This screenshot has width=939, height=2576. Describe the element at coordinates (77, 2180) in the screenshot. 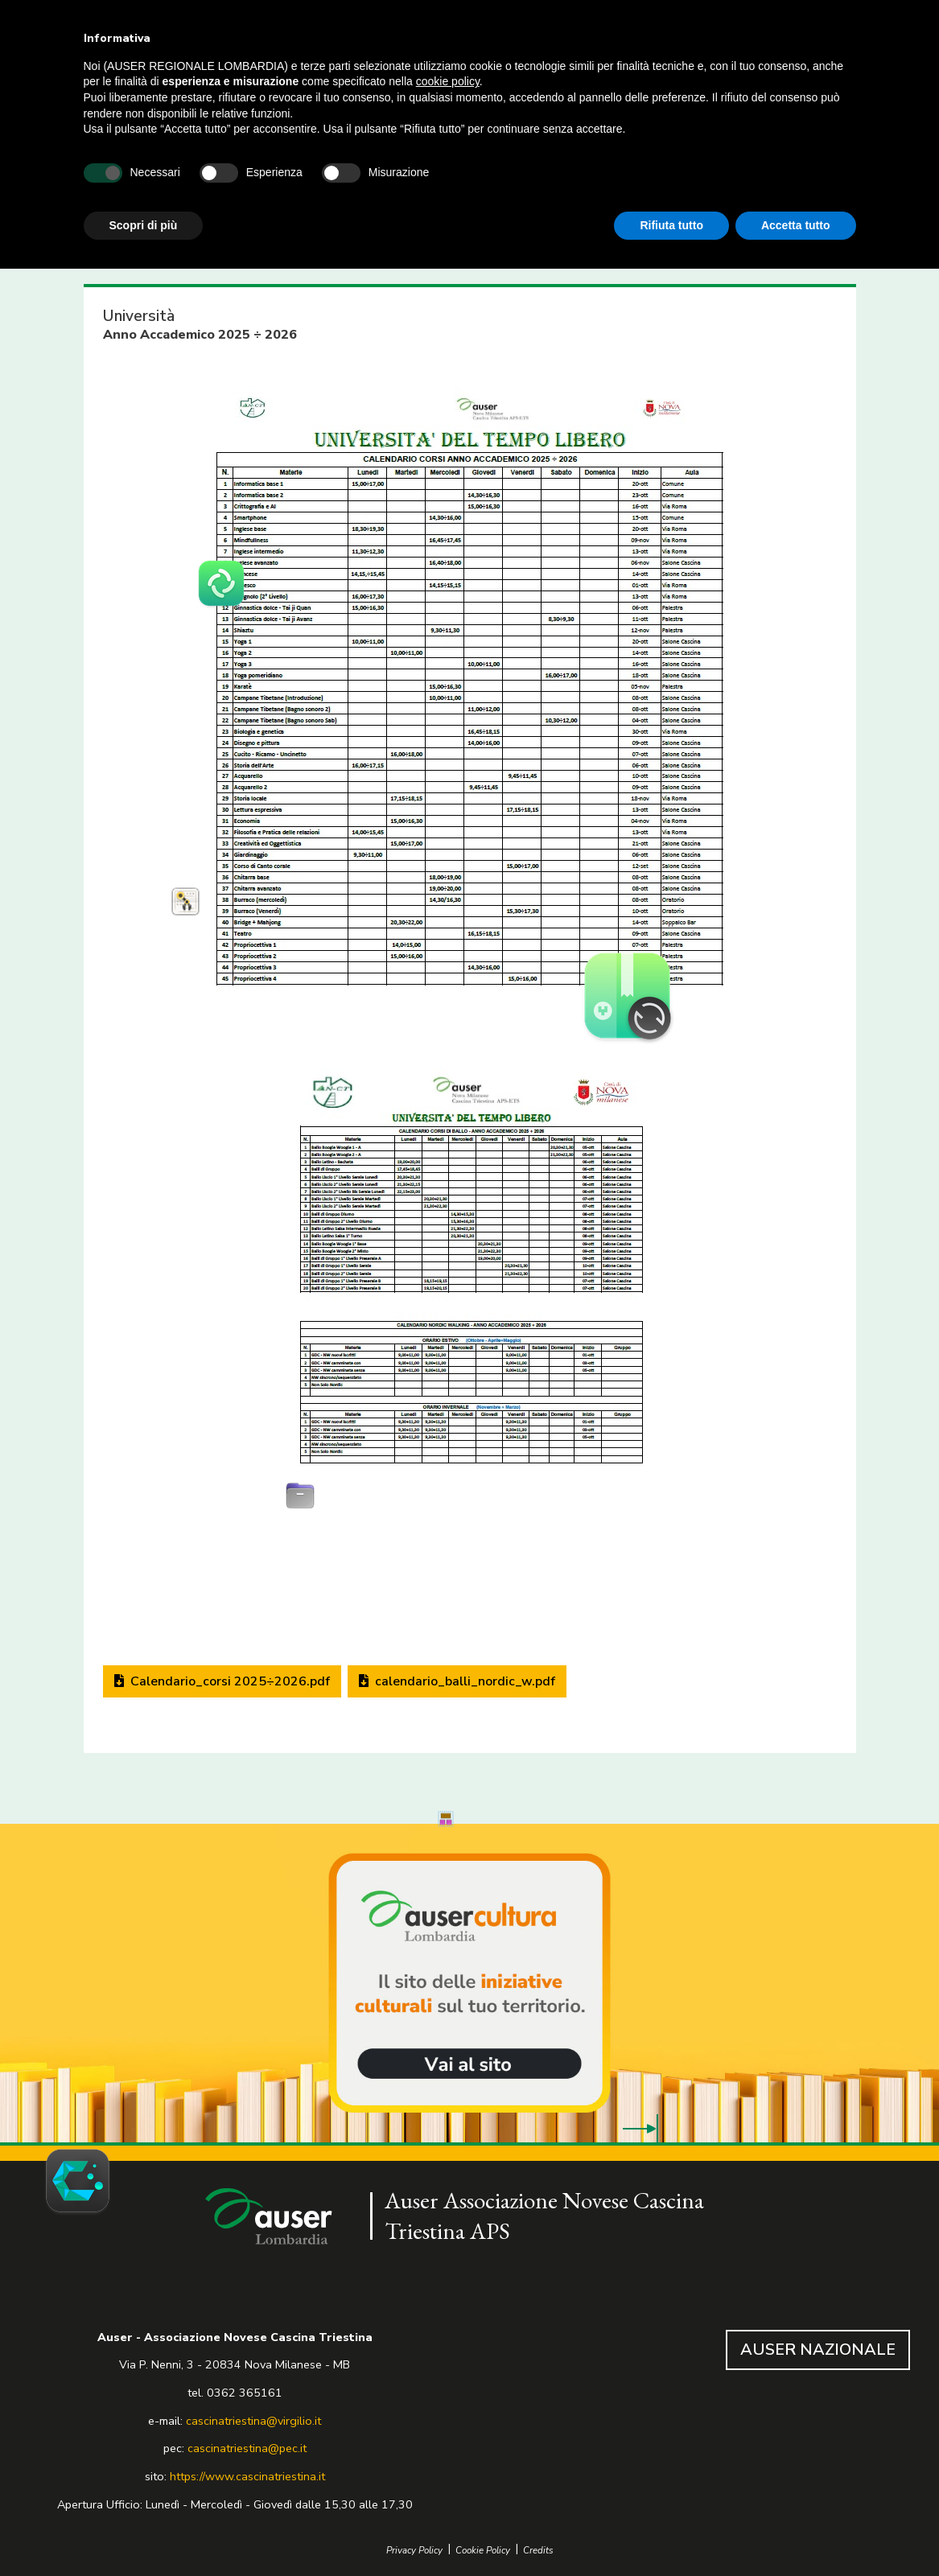

I see `open cachyos welcome app` at that location.